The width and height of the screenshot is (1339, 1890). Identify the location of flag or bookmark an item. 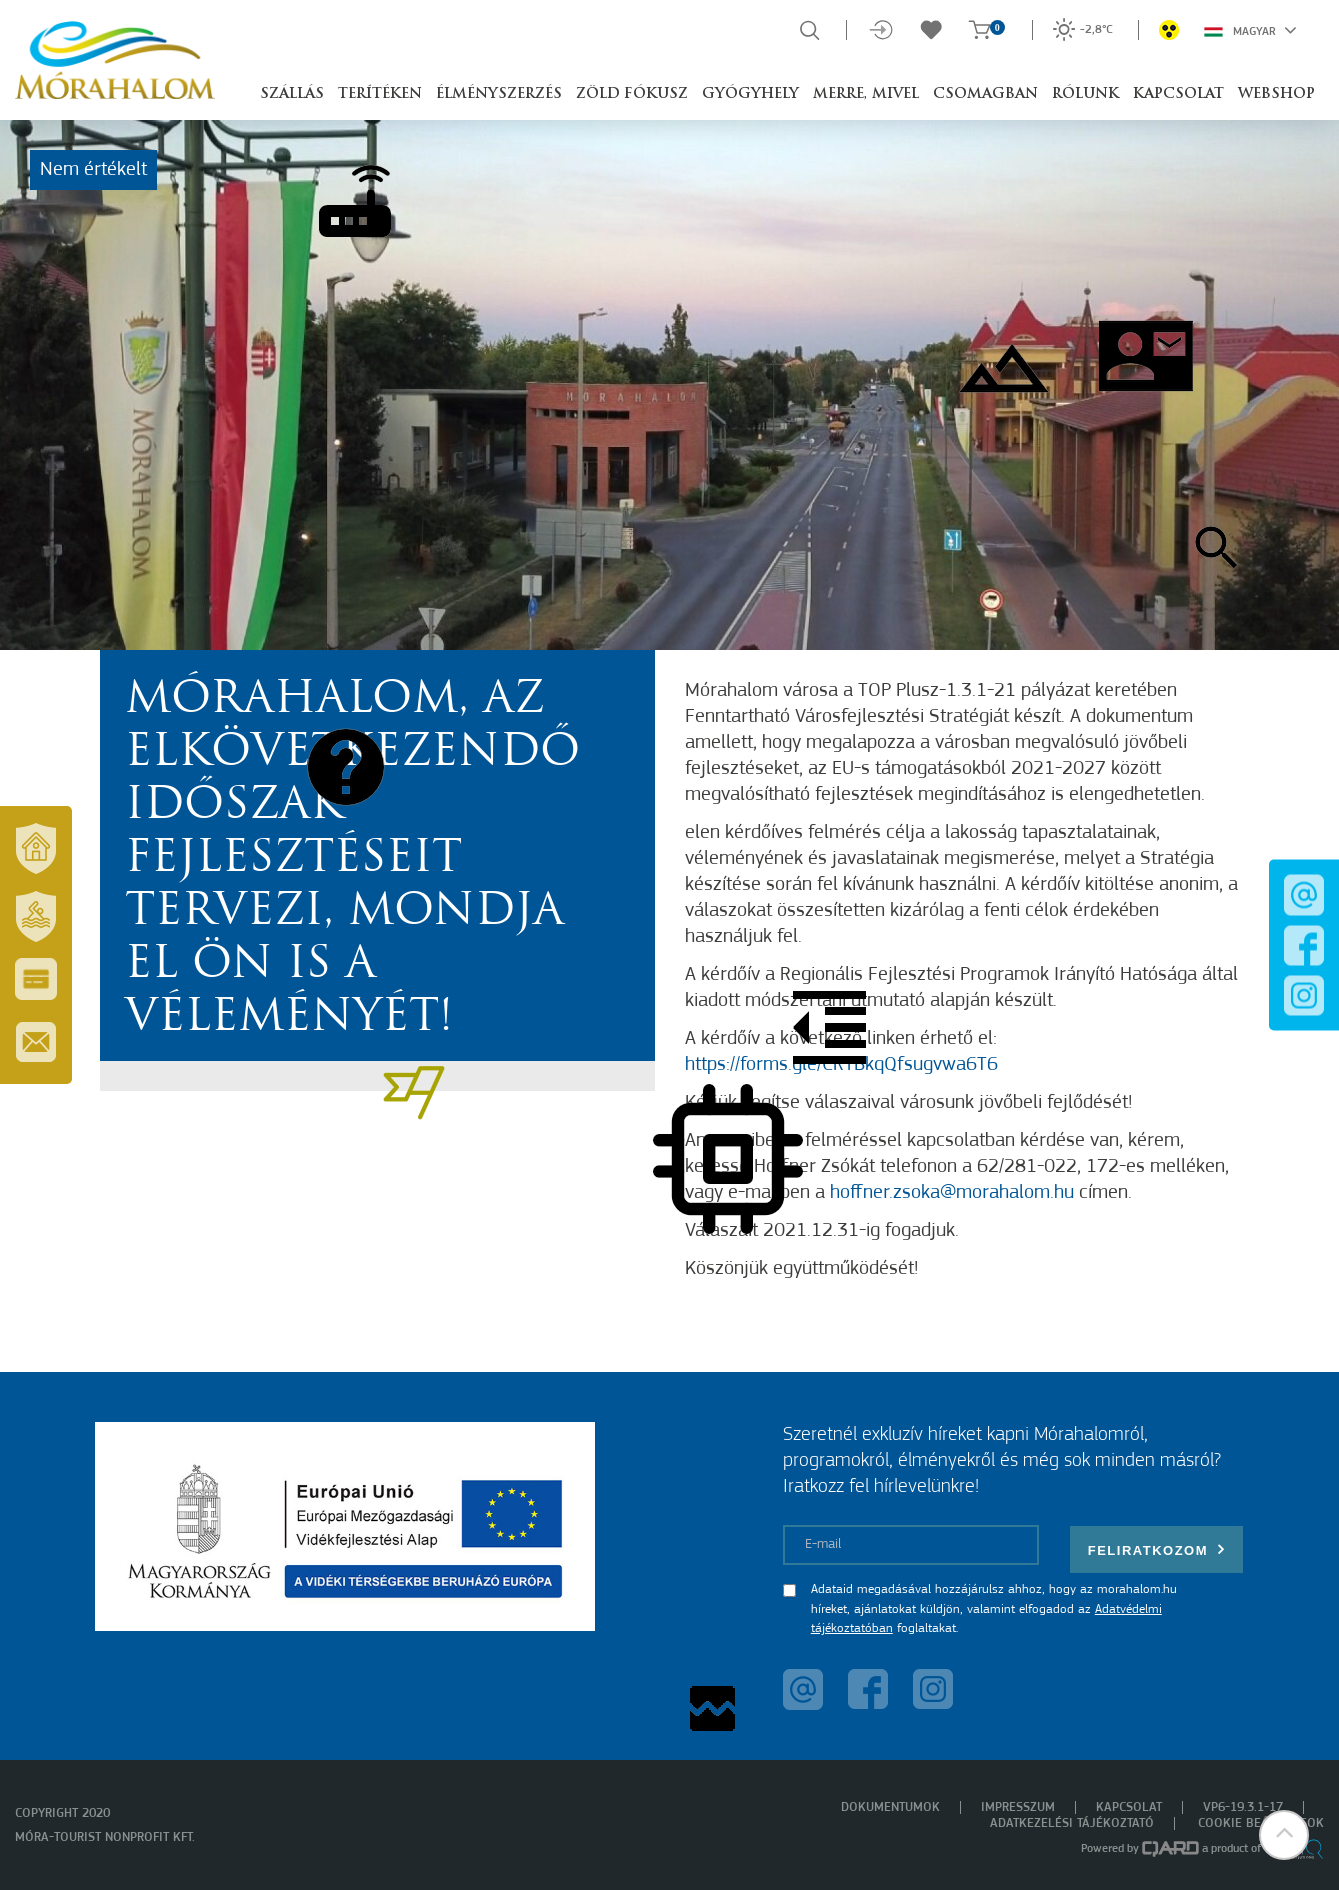
(413, 1090).